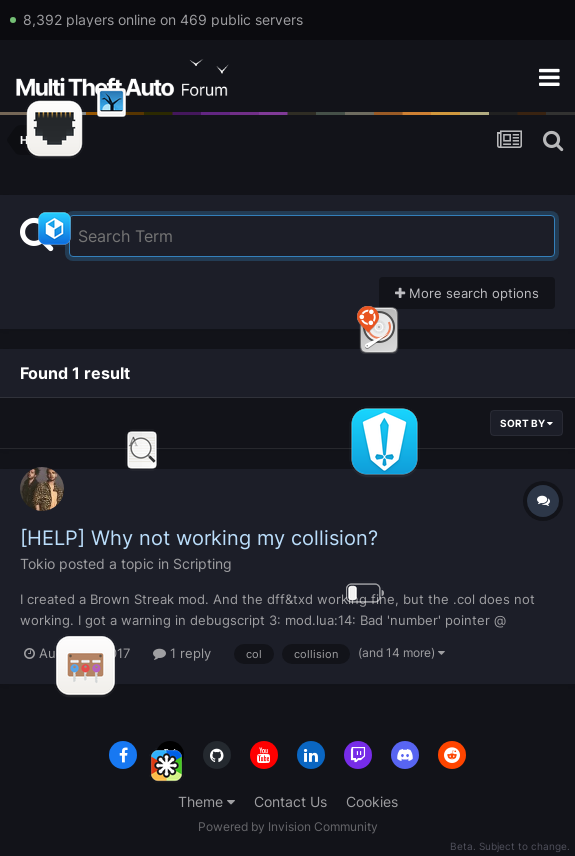 Image resolution: width=575 pixels, height=856 pixels. I want to click on open document viewer application, so click(142, 450).